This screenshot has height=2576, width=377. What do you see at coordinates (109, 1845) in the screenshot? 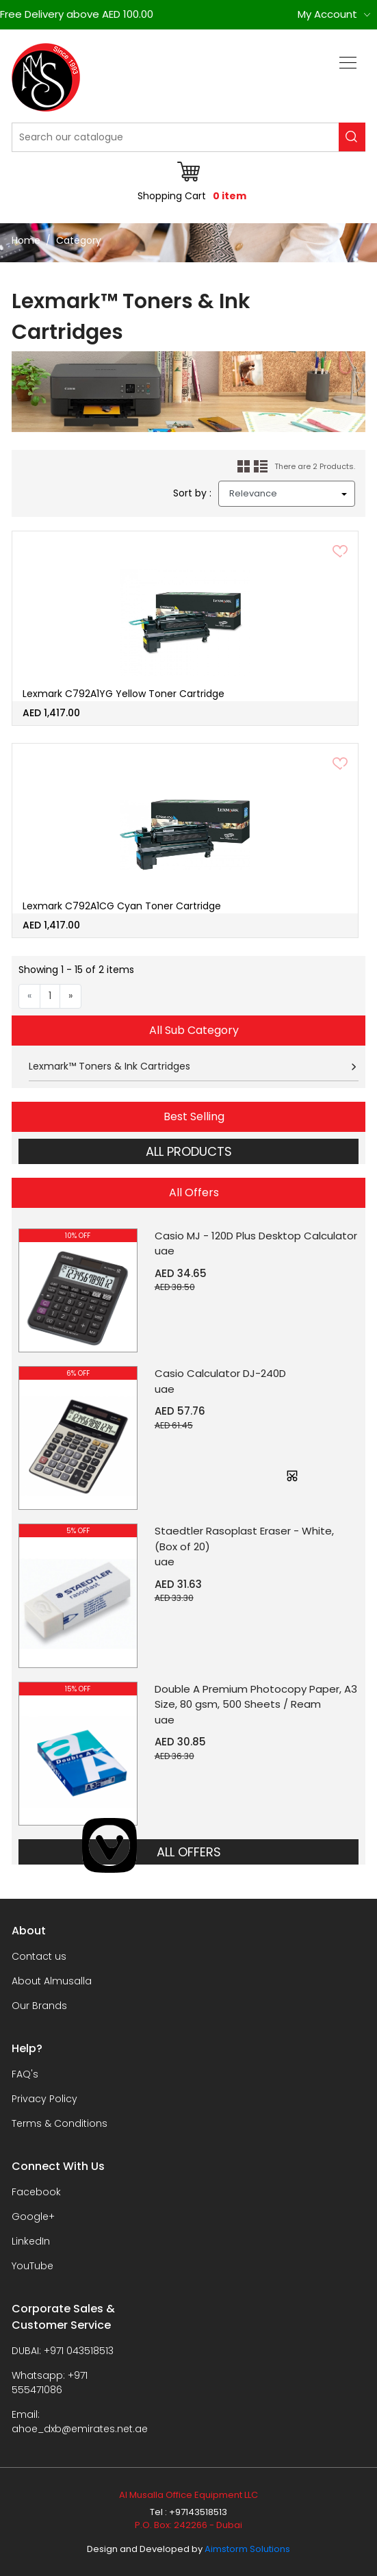
I see `open vivaldi browser` at bounding box center [109, 1845].